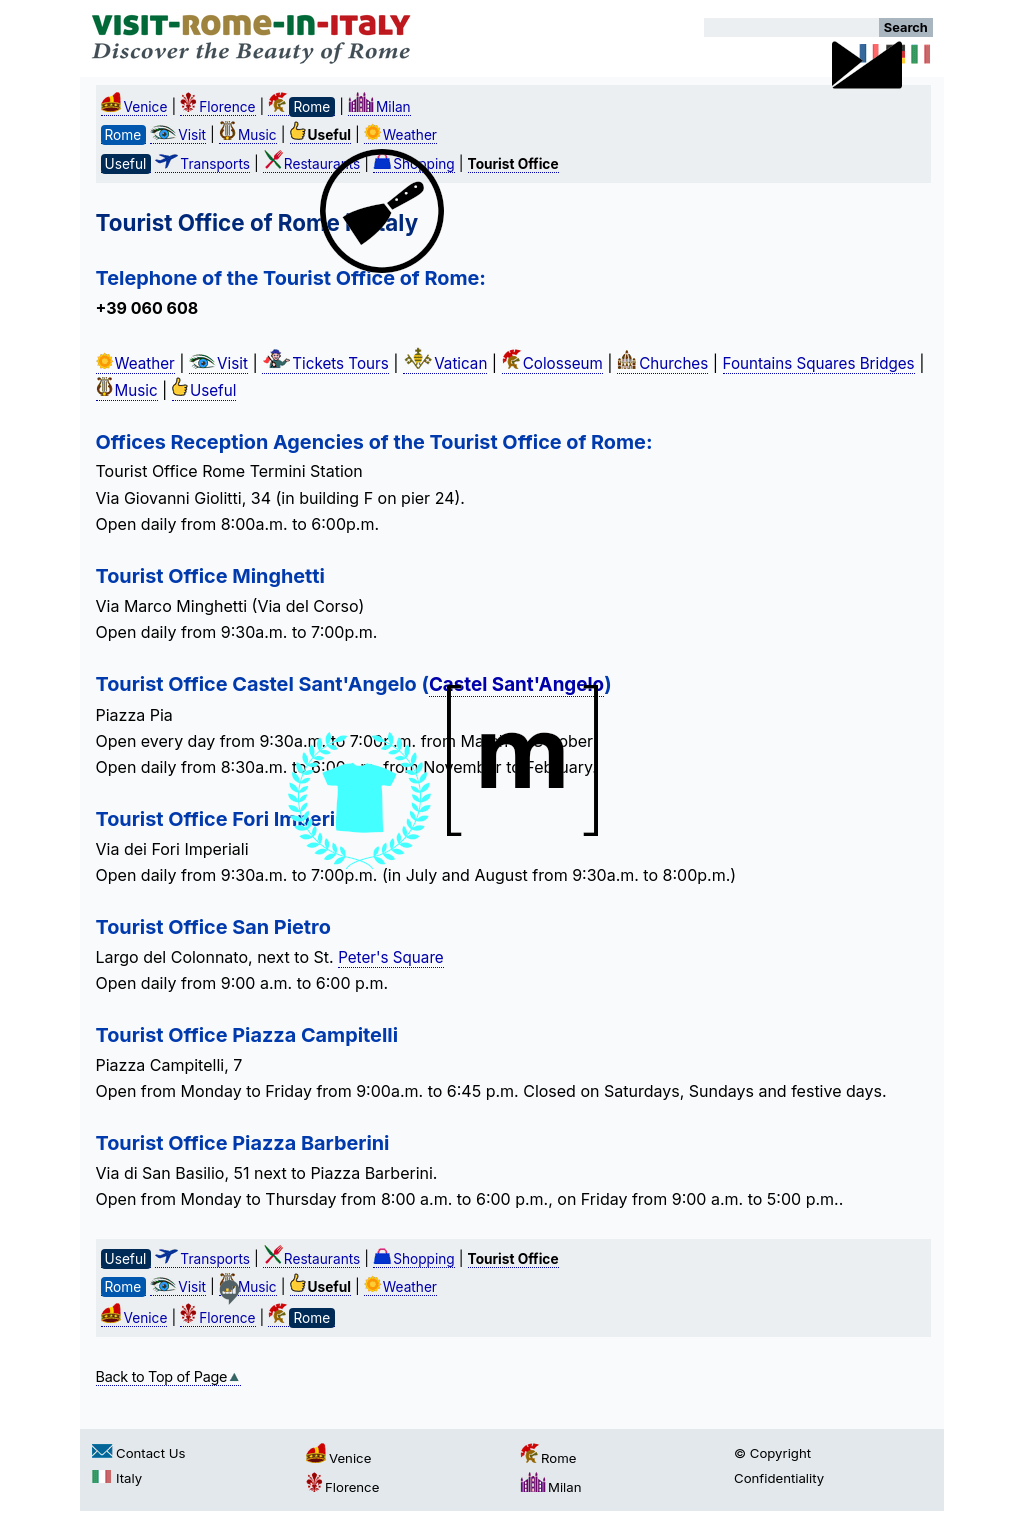 This screenshot has width=1024, height=1514. I want to click on open matrix messaging app, so click(522, 760).